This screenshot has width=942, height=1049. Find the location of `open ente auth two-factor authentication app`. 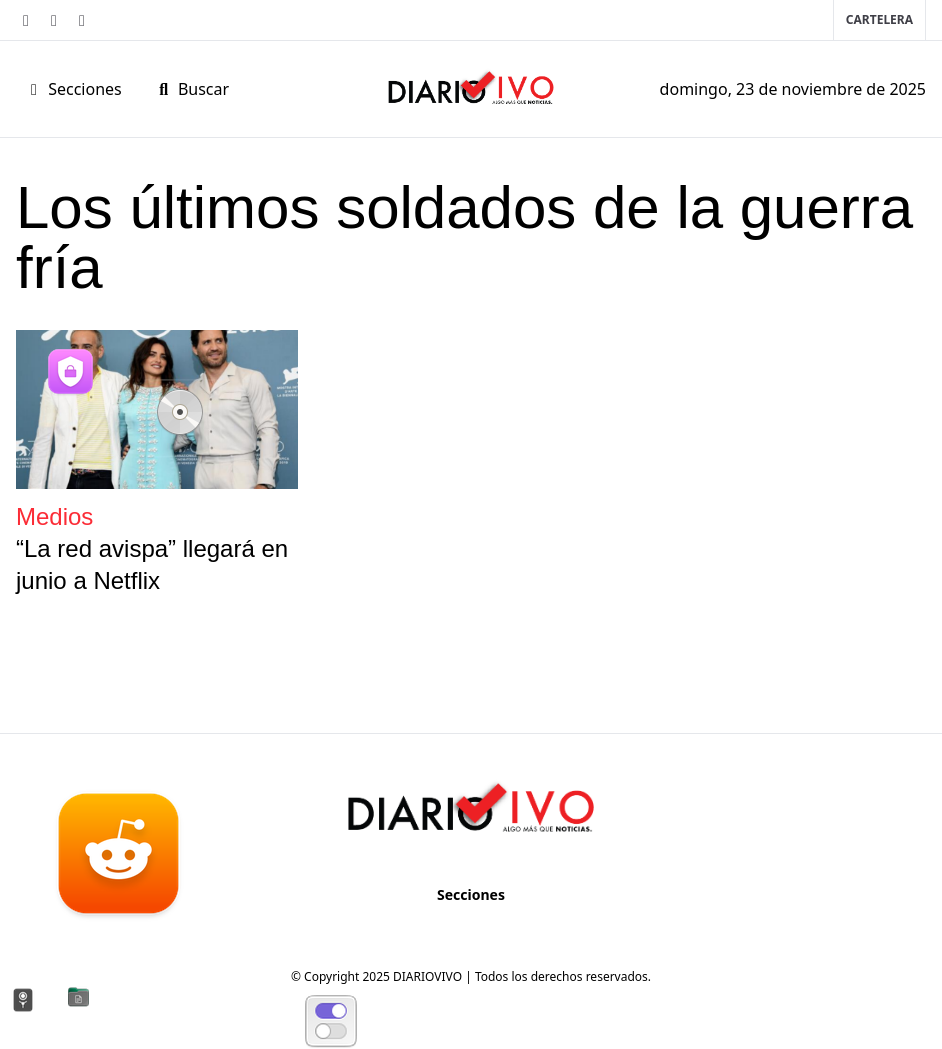

open ente auth two-factor authentication app is located at coordinates (70, 371).